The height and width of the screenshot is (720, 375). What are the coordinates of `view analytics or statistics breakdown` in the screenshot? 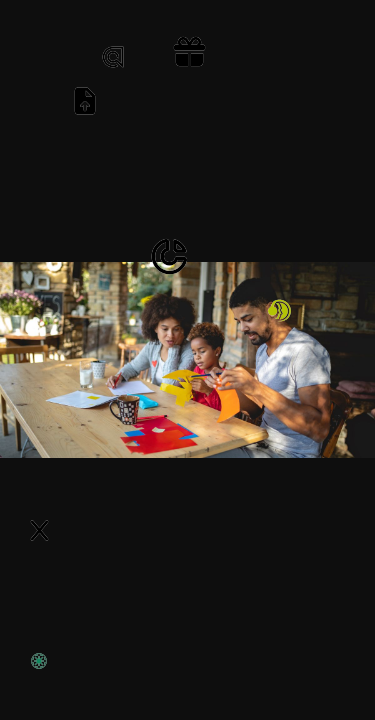 It's located at (169, 256).